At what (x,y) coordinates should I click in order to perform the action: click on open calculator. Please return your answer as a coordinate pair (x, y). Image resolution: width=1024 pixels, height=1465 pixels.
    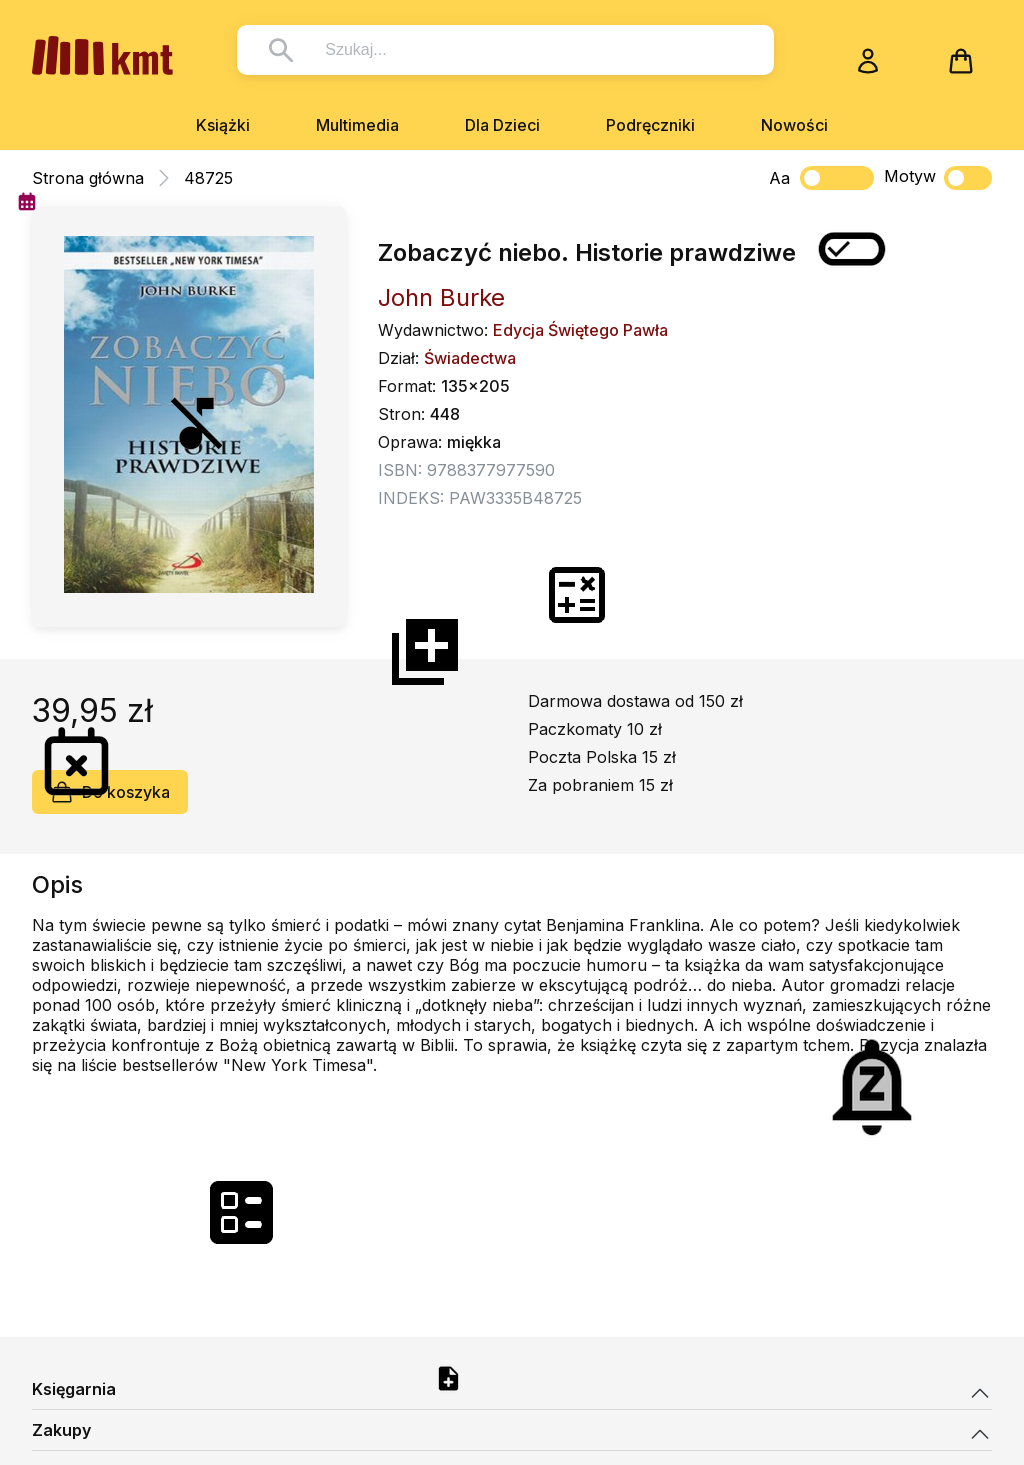
    Looking at the image, I should click on (577, 595).